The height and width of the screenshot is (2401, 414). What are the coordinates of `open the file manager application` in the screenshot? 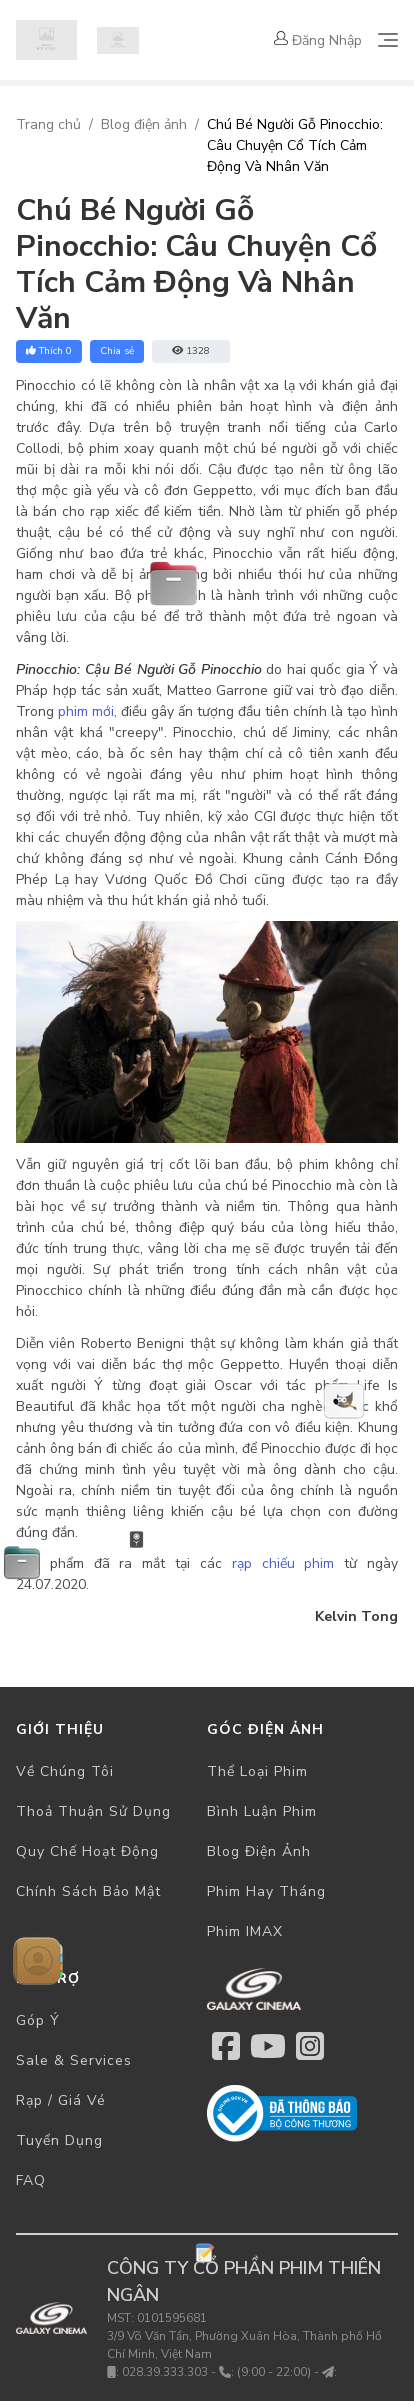 It's located at (173, 583).